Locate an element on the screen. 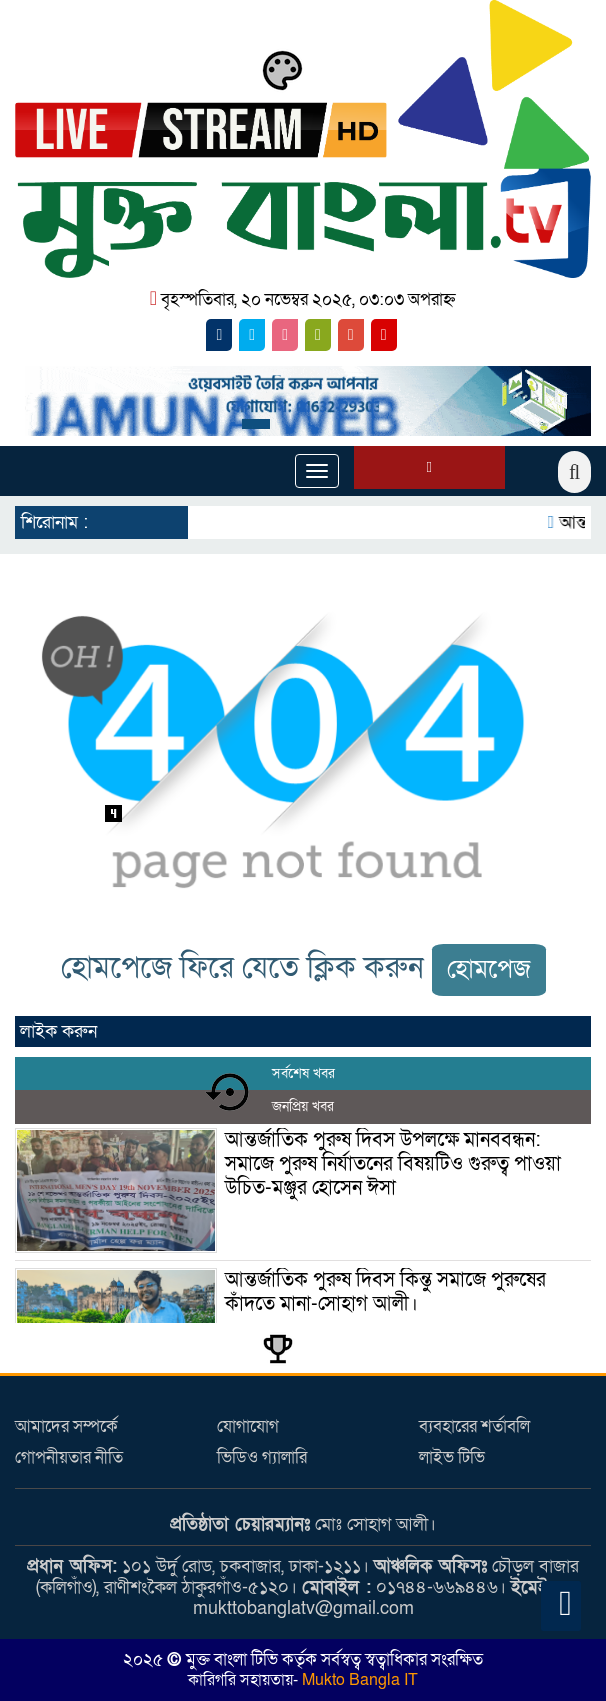 This screenshot has height=1701, width=606. select filter or preset number 4 is located at coordinates (113, 813).